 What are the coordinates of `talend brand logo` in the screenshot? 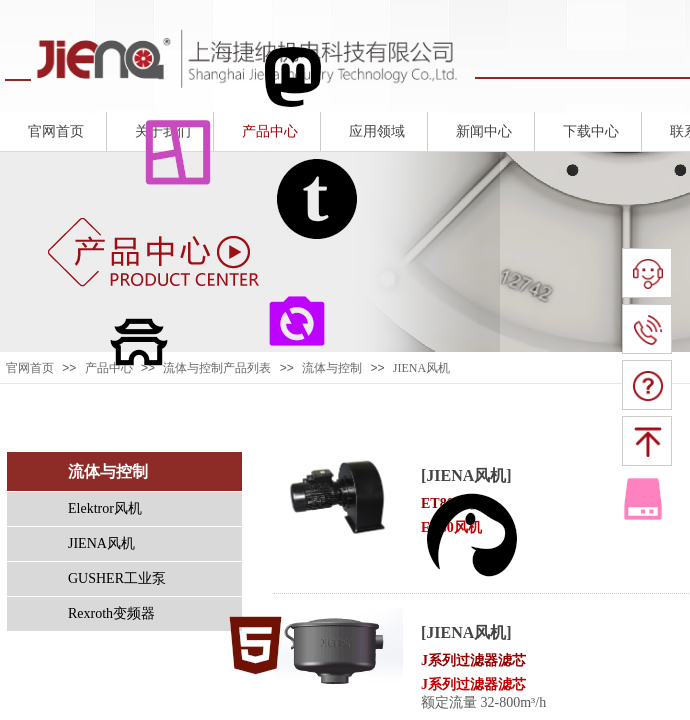 It's located at (317, 199).